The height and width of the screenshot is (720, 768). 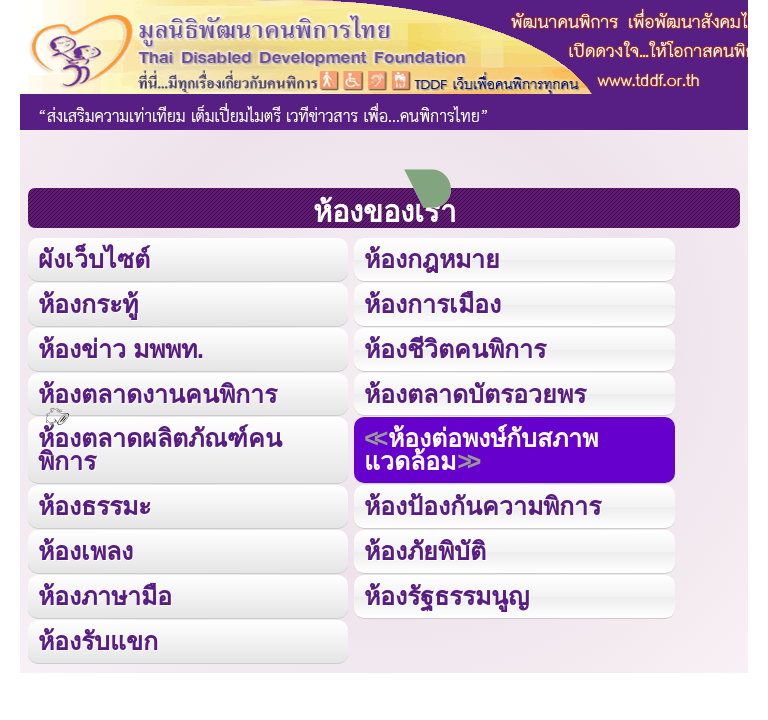 What do you see at coordinates (57, 417) in the screenshot?
I see `snort network intrusion detection system logo` at bounding box center [57, 417].